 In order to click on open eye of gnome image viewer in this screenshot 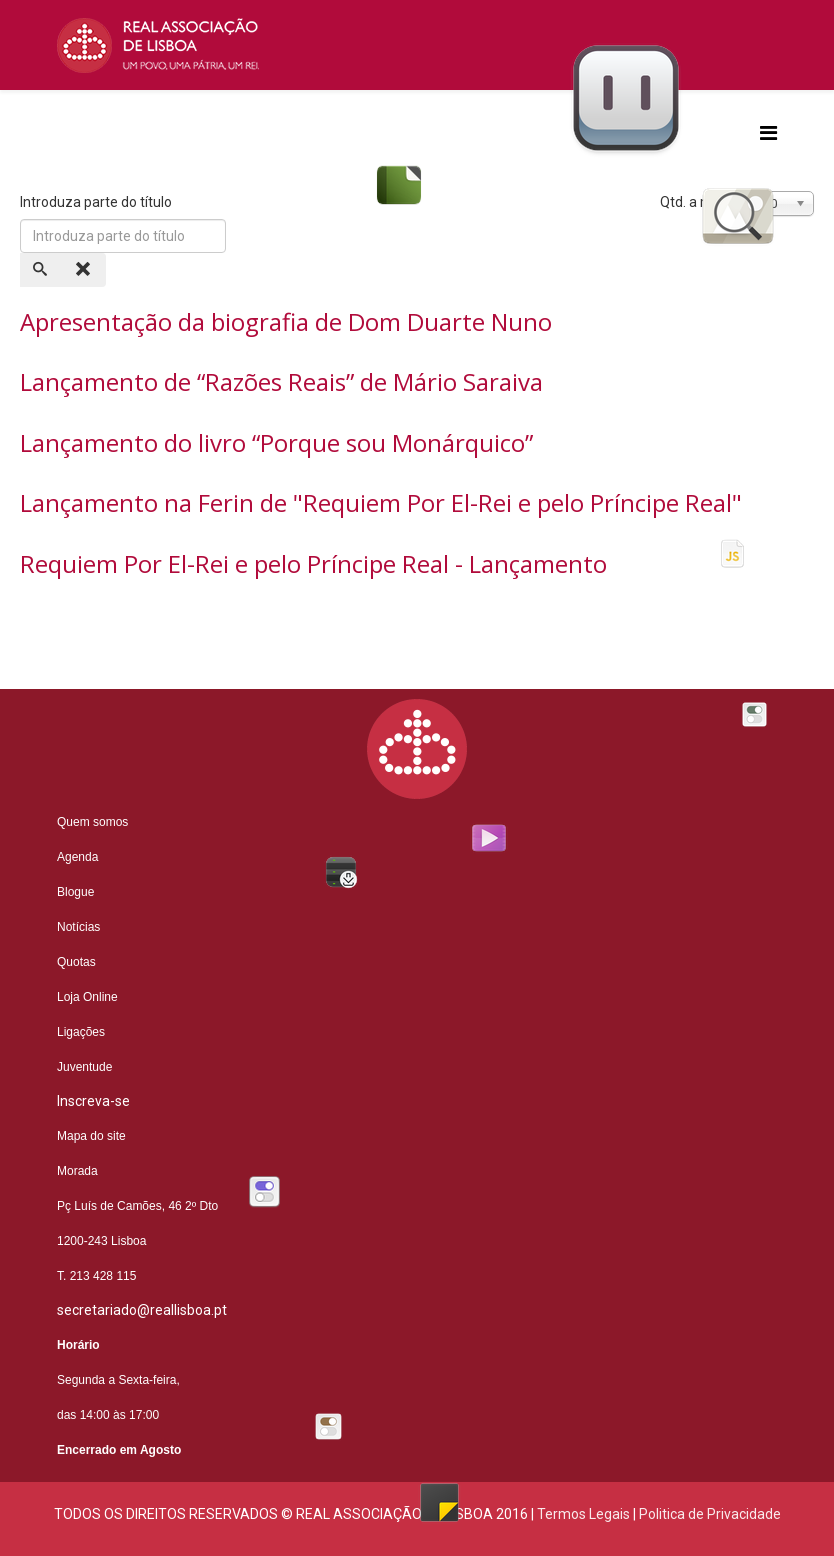, I will do `click(738, 216)`.